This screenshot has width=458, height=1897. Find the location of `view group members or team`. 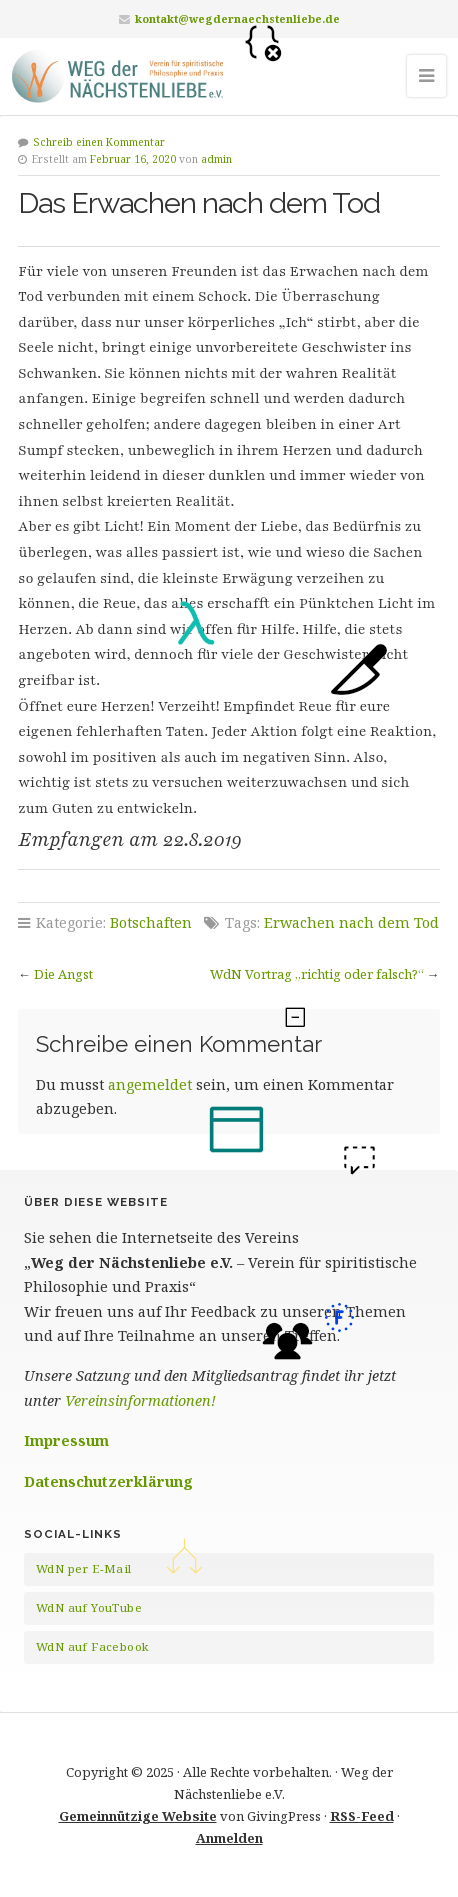

view group members or team is located at coordinates (287, 1339).